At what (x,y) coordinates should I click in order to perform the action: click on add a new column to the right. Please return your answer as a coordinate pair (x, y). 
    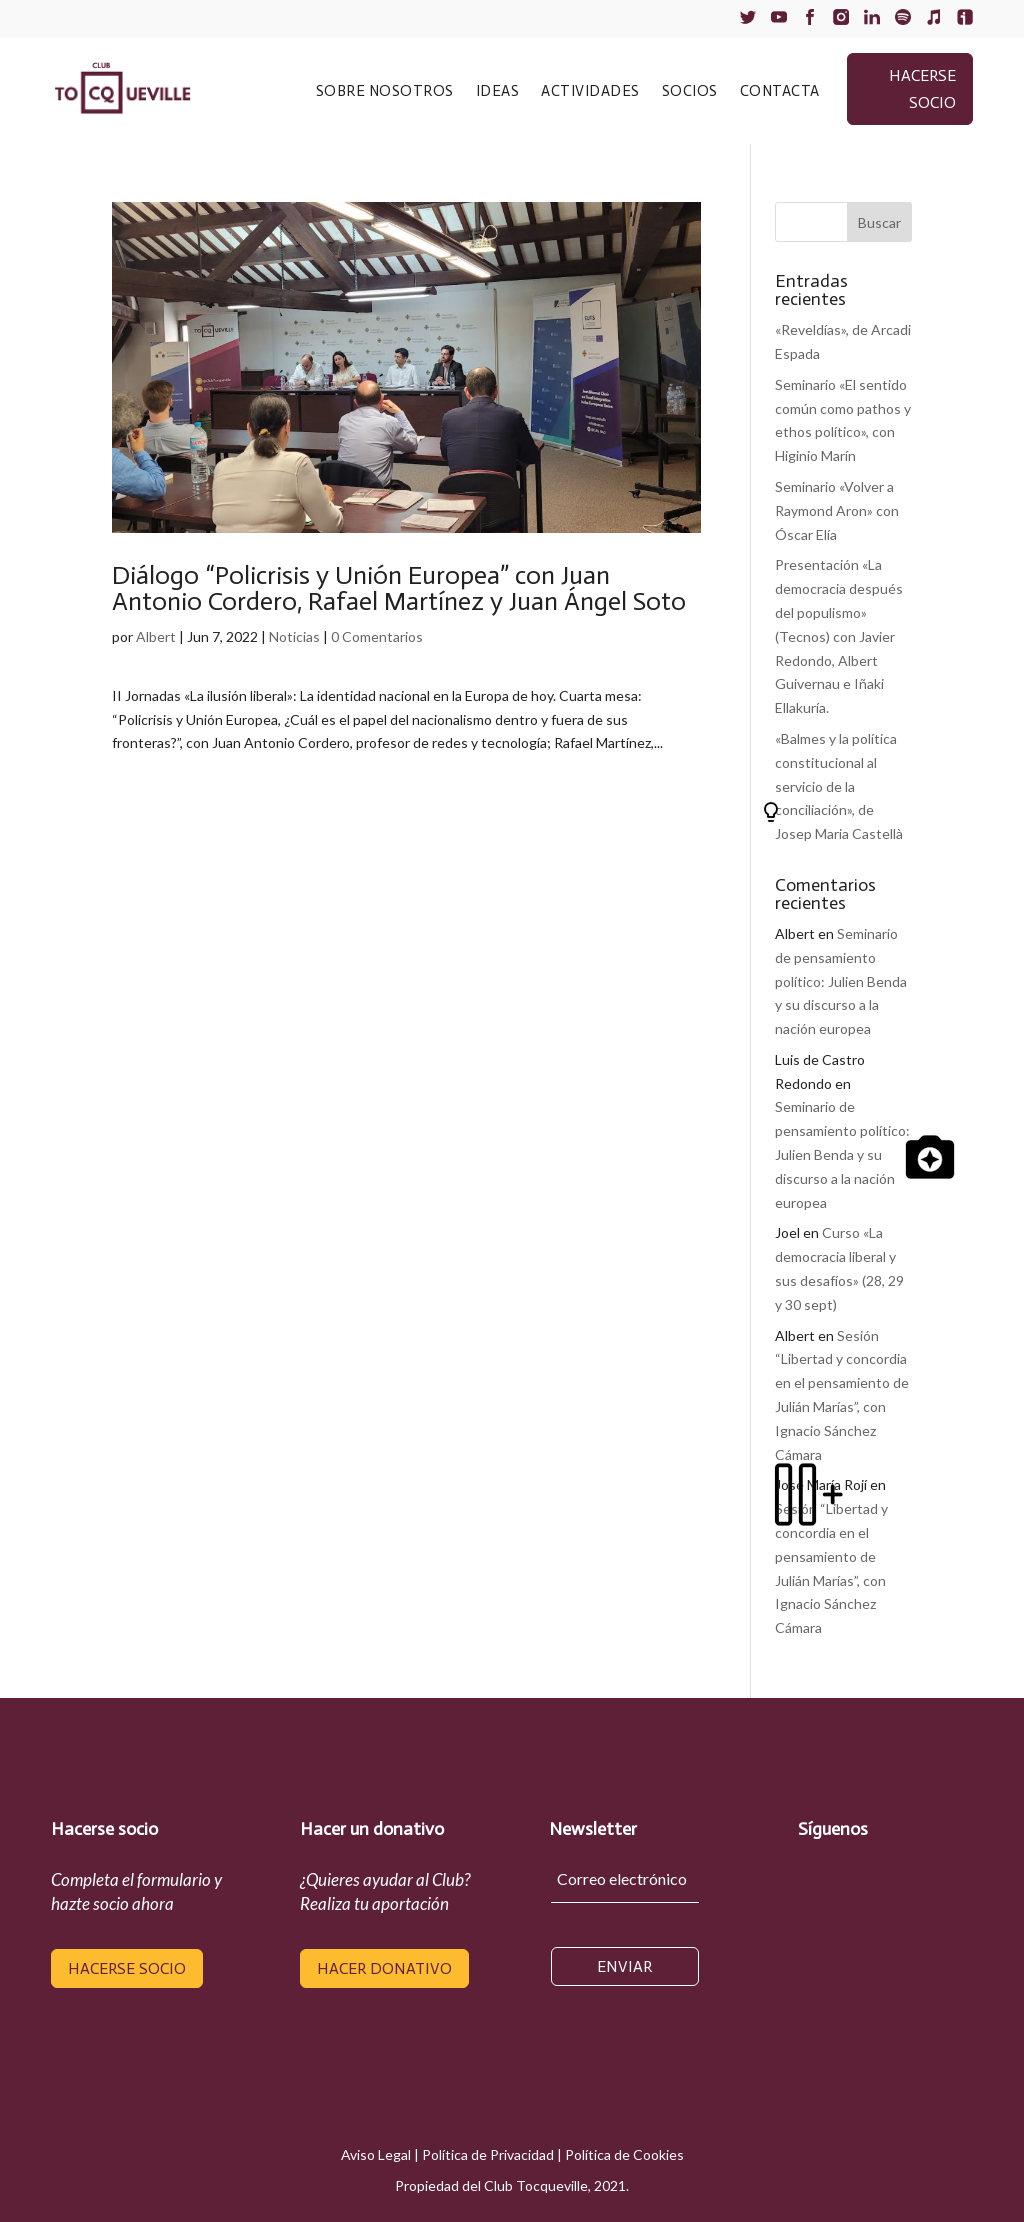
    Looking at the image, I should click on (803, 1494).